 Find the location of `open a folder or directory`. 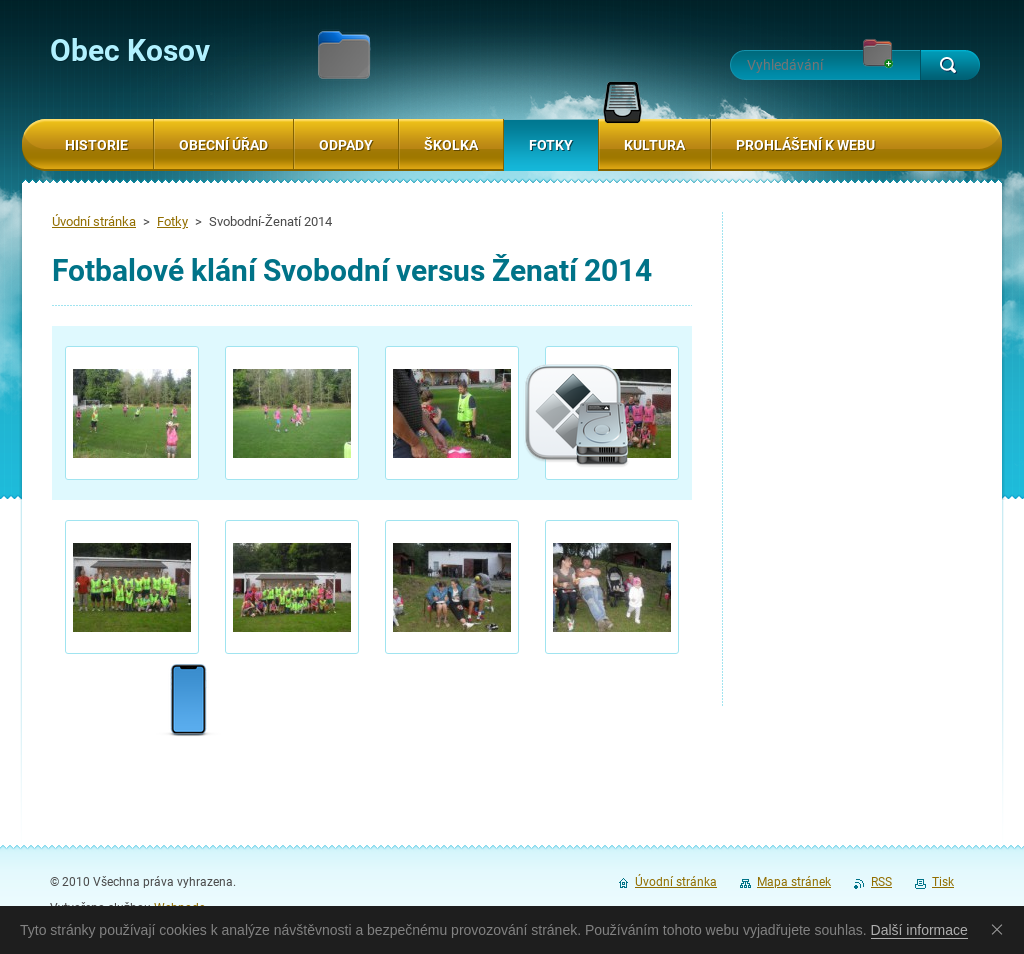

open a folder or directory is located at coordinates (344, 55).